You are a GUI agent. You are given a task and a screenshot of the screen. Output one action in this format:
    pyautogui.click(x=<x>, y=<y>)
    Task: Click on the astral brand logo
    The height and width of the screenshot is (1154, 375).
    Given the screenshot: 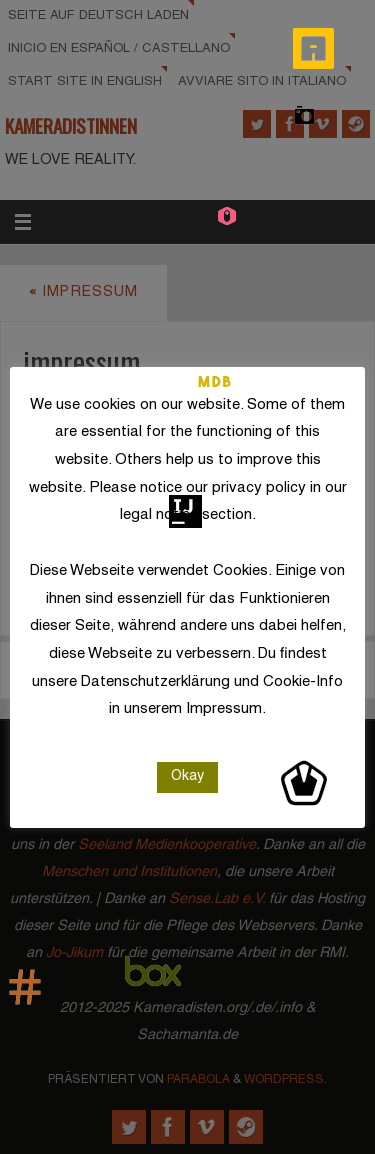 What is the action you would take?
    pyautogui.click(x=313, y=48)
    